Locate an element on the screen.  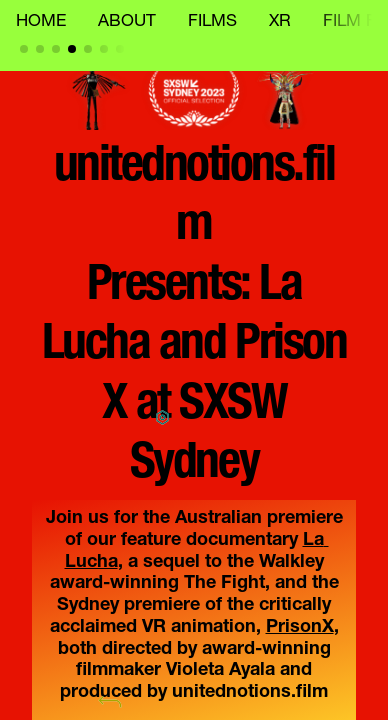
access settings or configuration options is located at coordinates (162, 417).